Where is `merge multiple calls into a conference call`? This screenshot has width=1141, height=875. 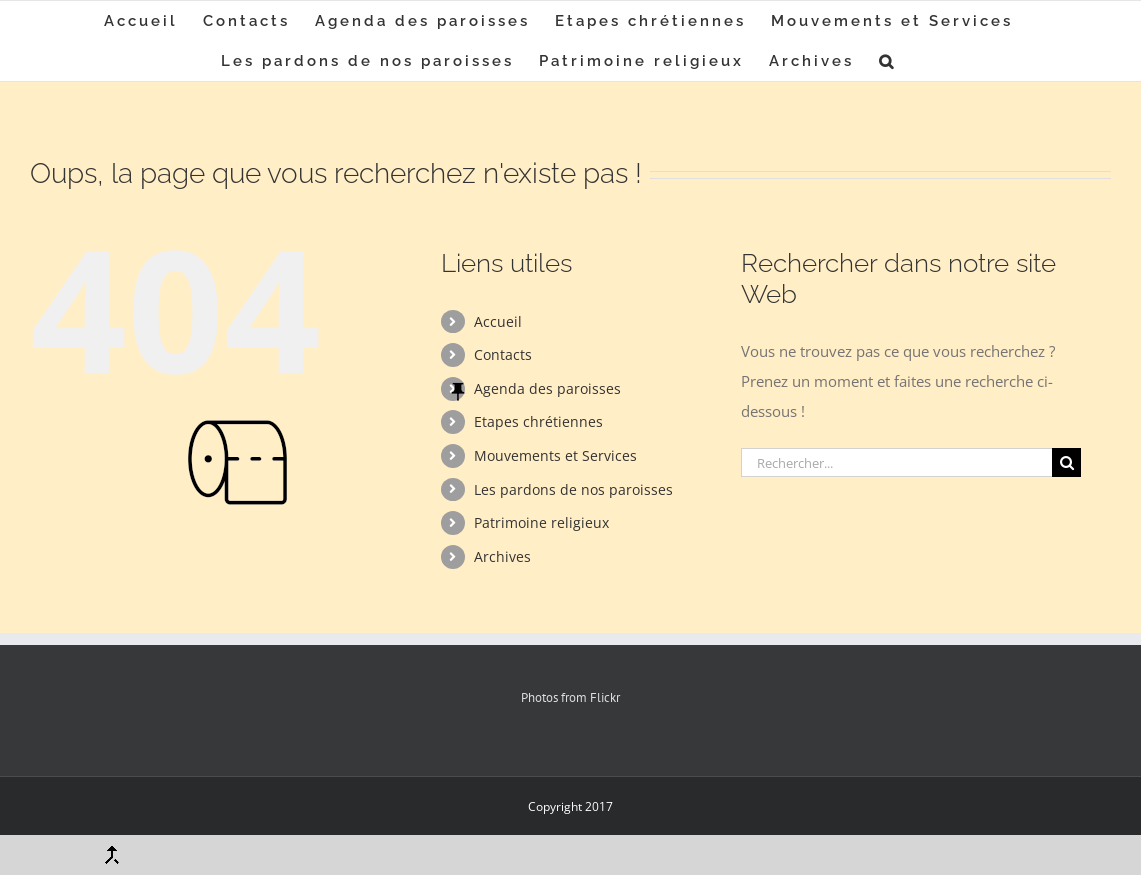 merge multiple calls into a conference call is located at coordinates (112, 855).